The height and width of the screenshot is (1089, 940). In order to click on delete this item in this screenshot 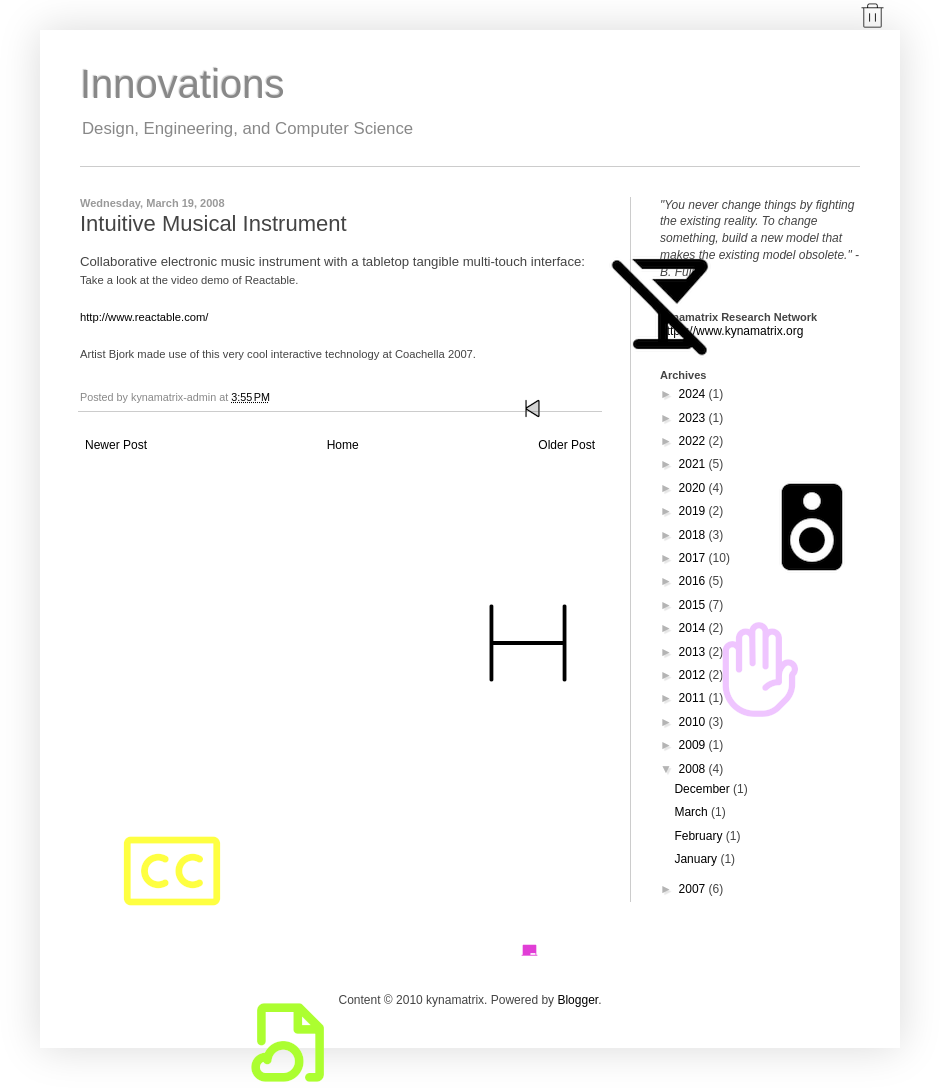, I will do `click(872, 16)`.